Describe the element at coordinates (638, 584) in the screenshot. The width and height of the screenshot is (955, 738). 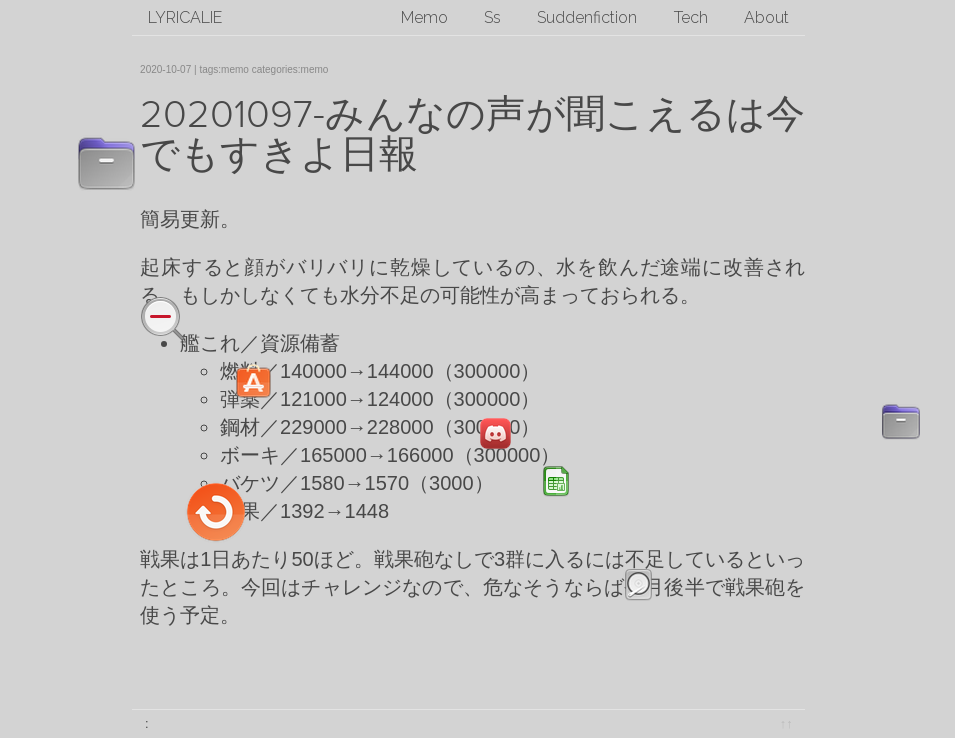
I see `open gnome disks utility` at that location.